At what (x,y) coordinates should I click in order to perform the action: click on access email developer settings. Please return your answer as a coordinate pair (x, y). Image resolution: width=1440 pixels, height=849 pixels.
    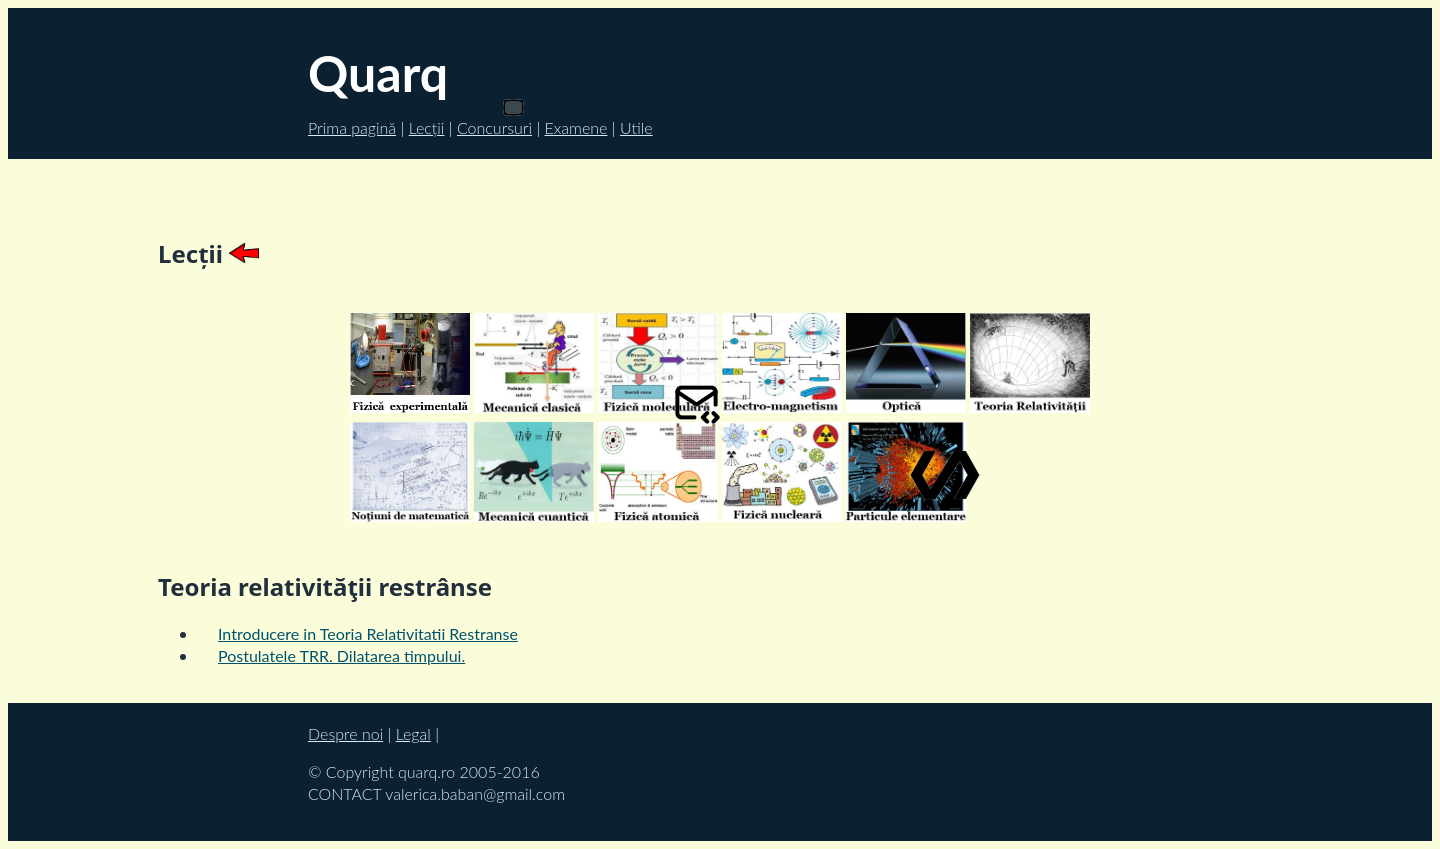
    Looking at the image, I should click on (696, 402).